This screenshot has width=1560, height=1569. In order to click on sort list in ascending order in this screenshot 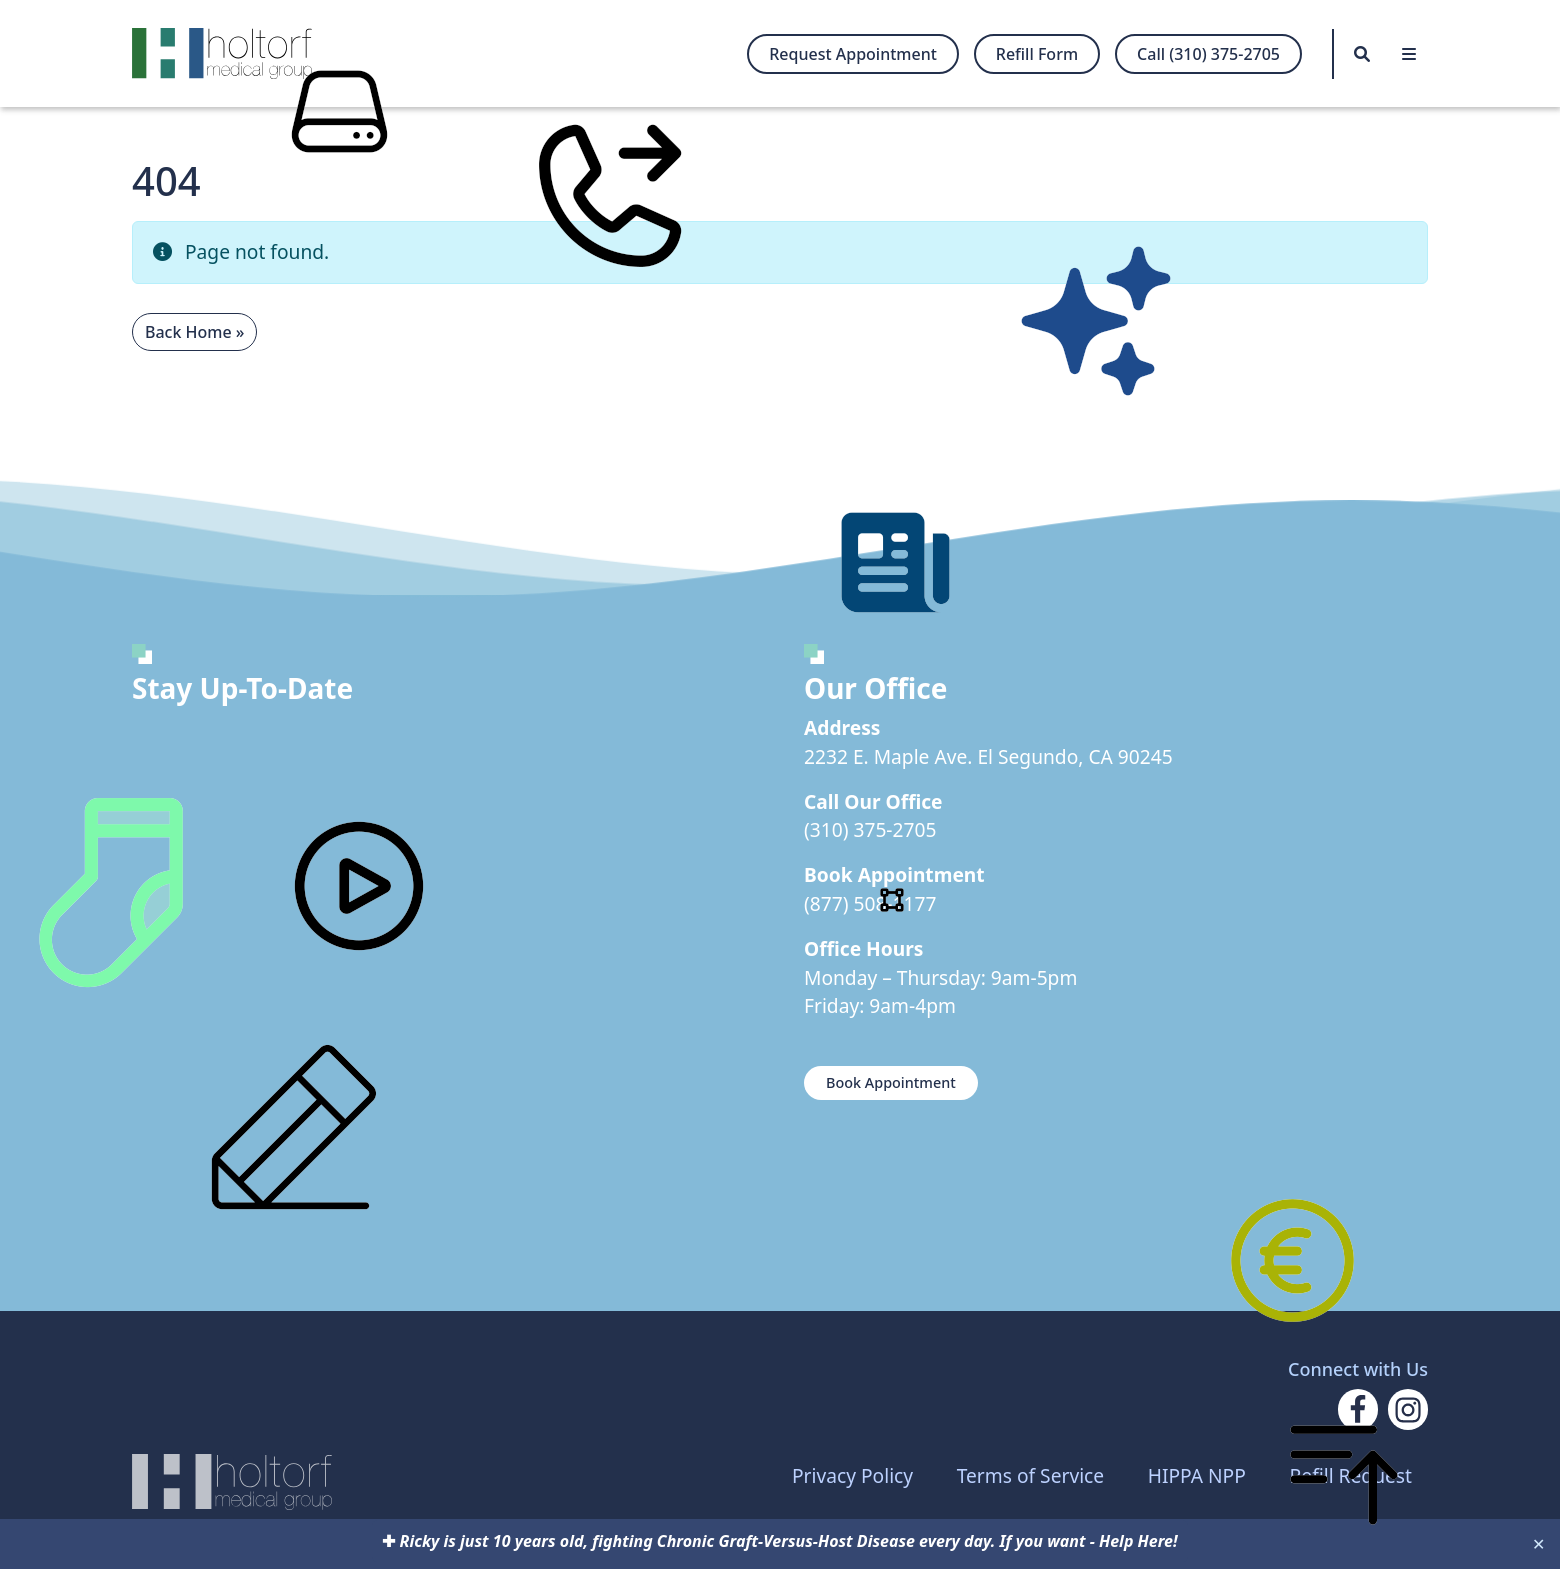, I will do `click(1344, 1471)`.